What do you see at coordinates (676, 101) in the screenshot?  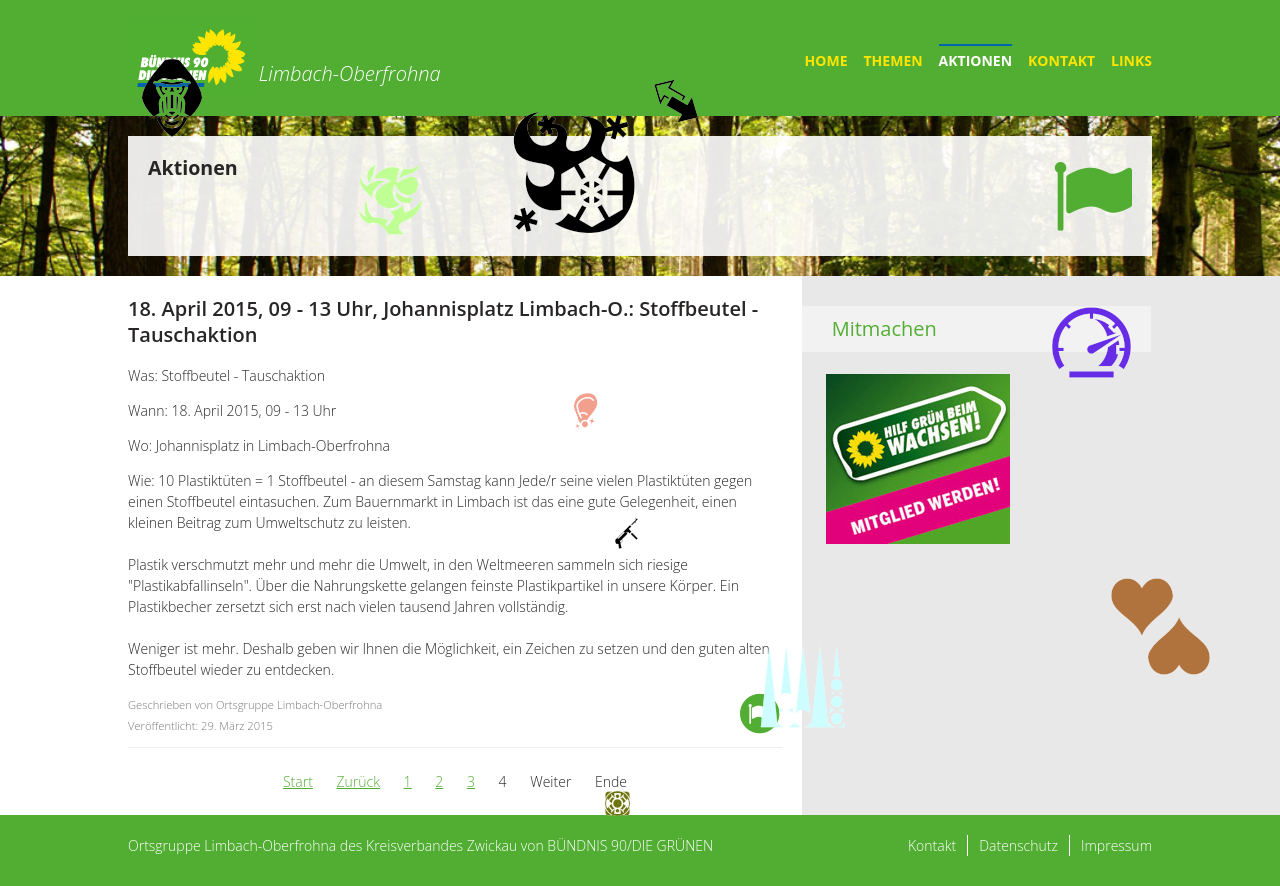 I see `switch between two states or modes` at bounding box center [676, 101].